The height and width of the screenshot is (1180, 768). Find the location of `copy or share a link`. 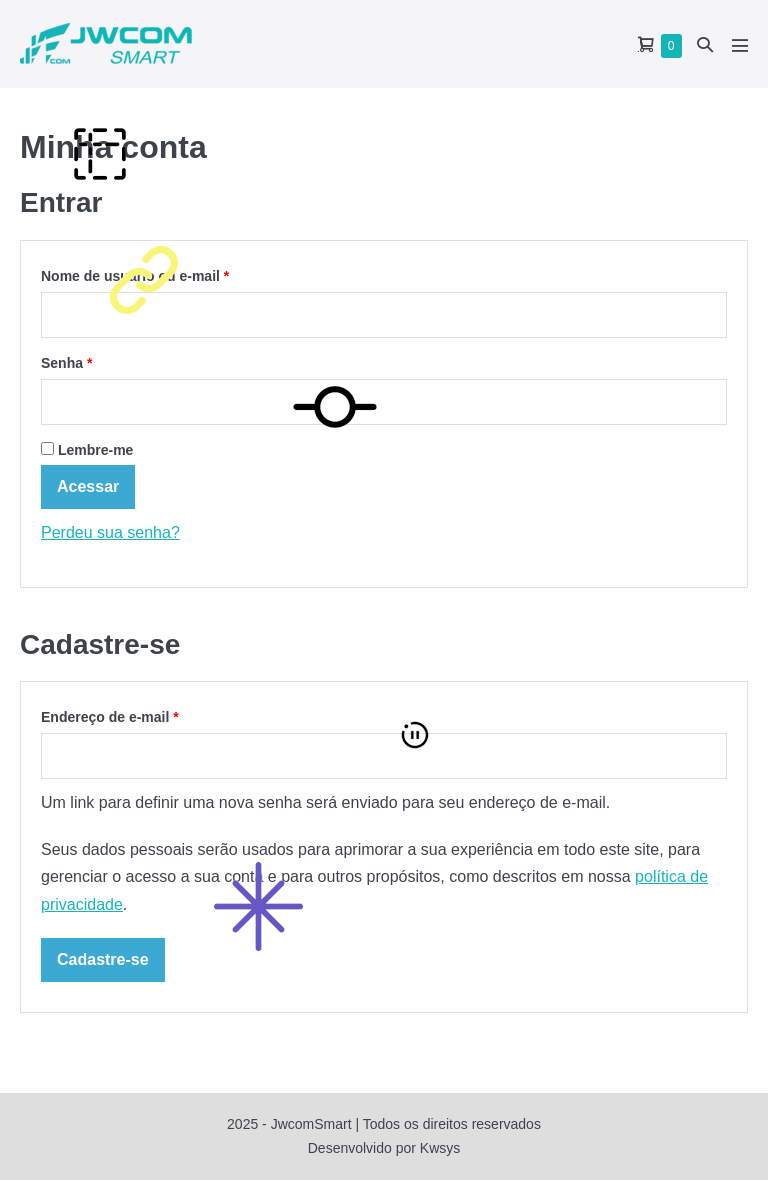

copy or share a link is located at coordinates (144, 280).